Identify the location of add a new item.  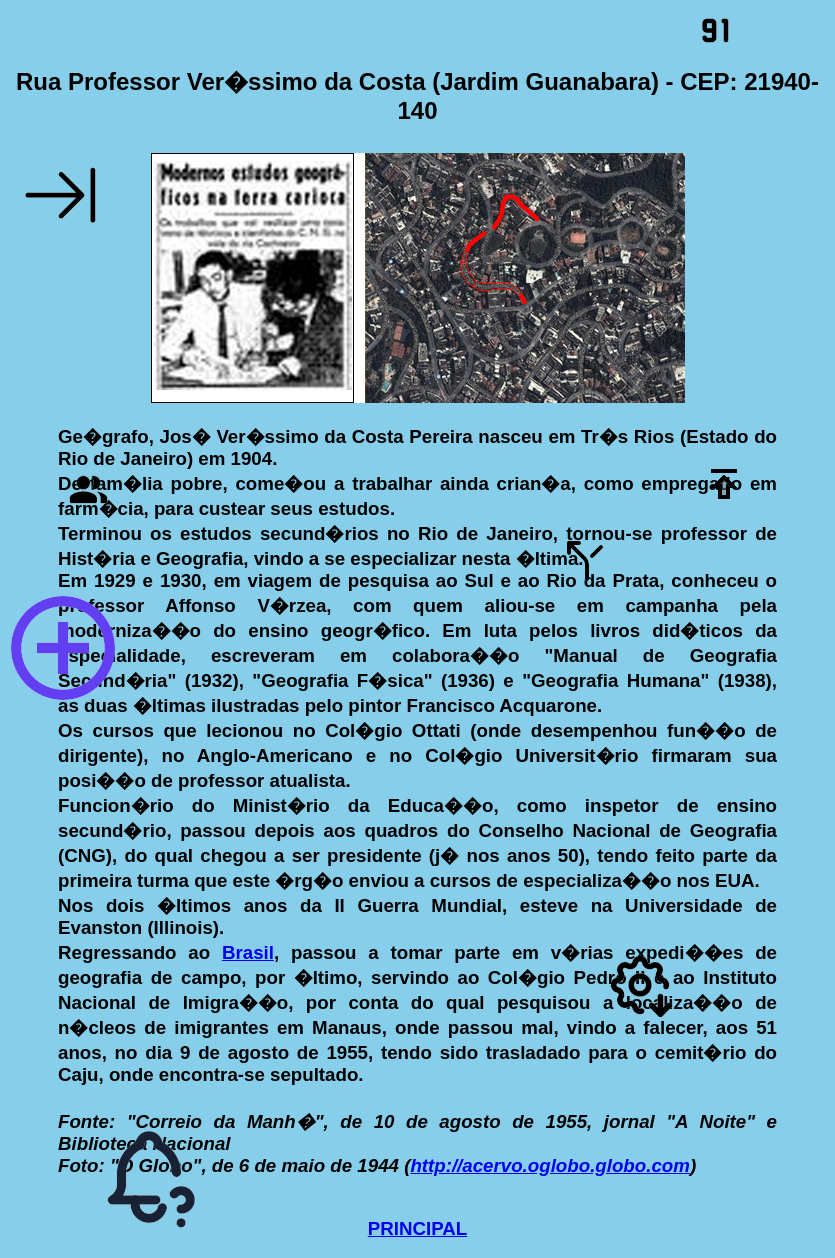
(63, 648).